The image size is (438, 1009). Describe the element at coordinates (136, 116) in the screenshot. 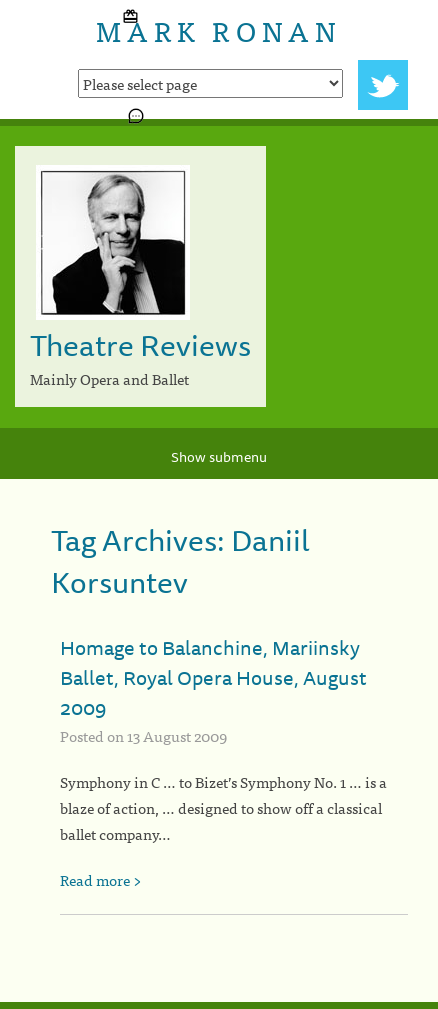

I see `open chat or messaging` at that location.